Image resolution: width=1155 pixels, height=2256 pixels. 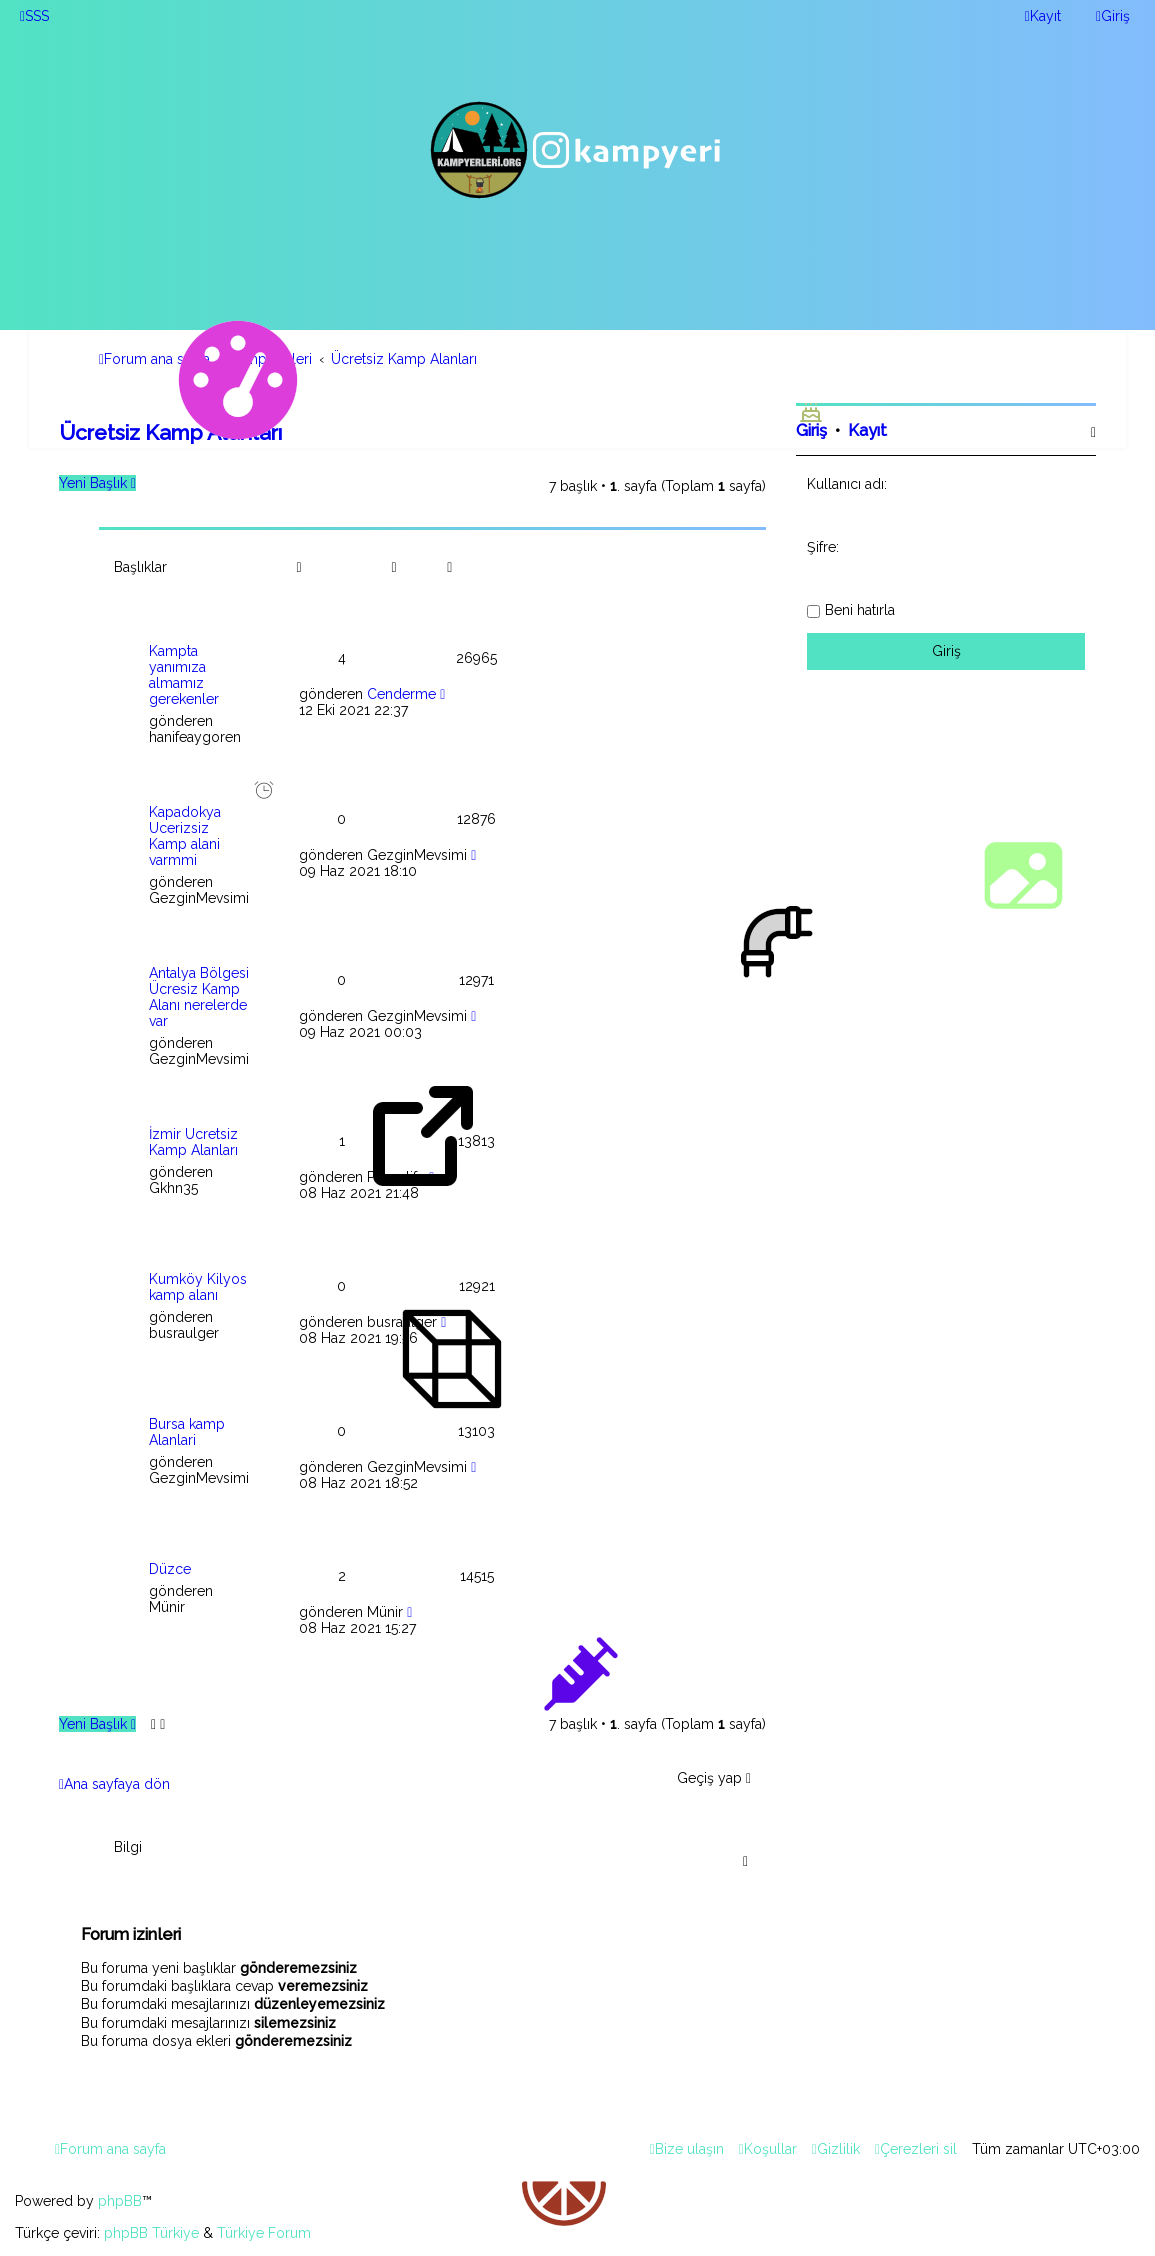 What do you see at coordinates (238, 380) in the screenshot?
I see `view performance or speed metrics` at bounding box center [238, 380].